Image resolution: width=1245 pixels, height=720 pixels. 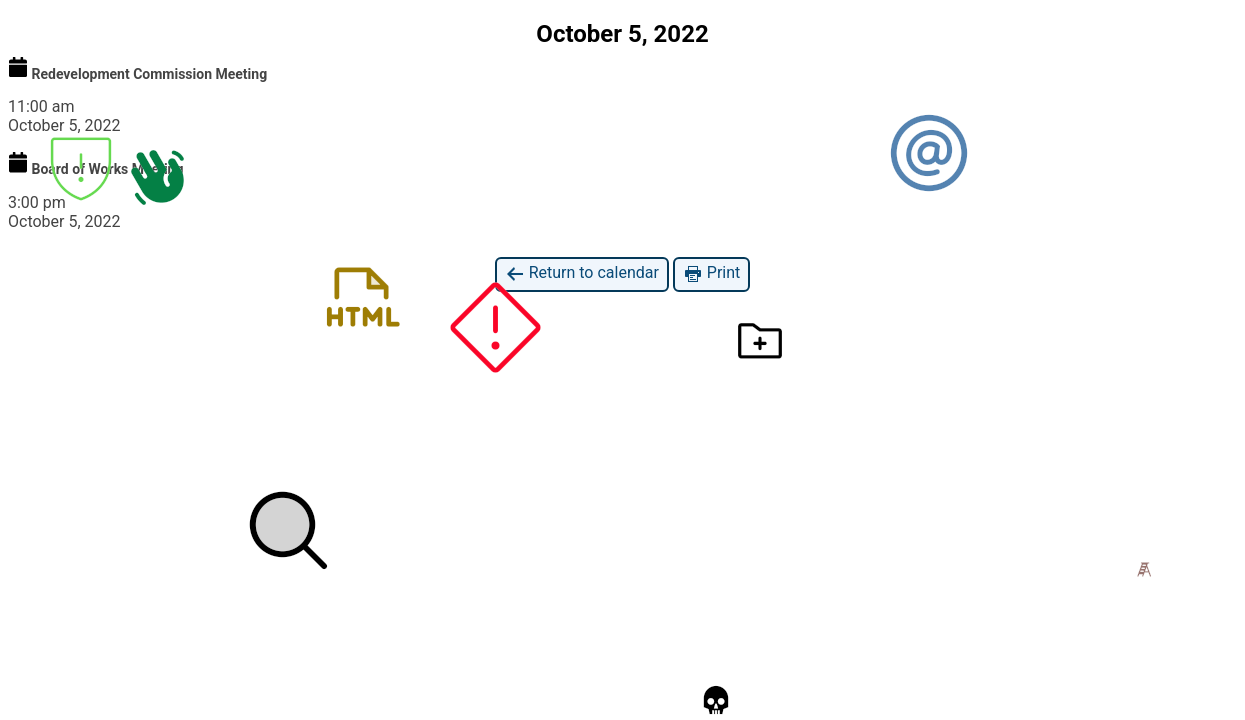 I want to click on create a new folder, so click(x=760, y=340).